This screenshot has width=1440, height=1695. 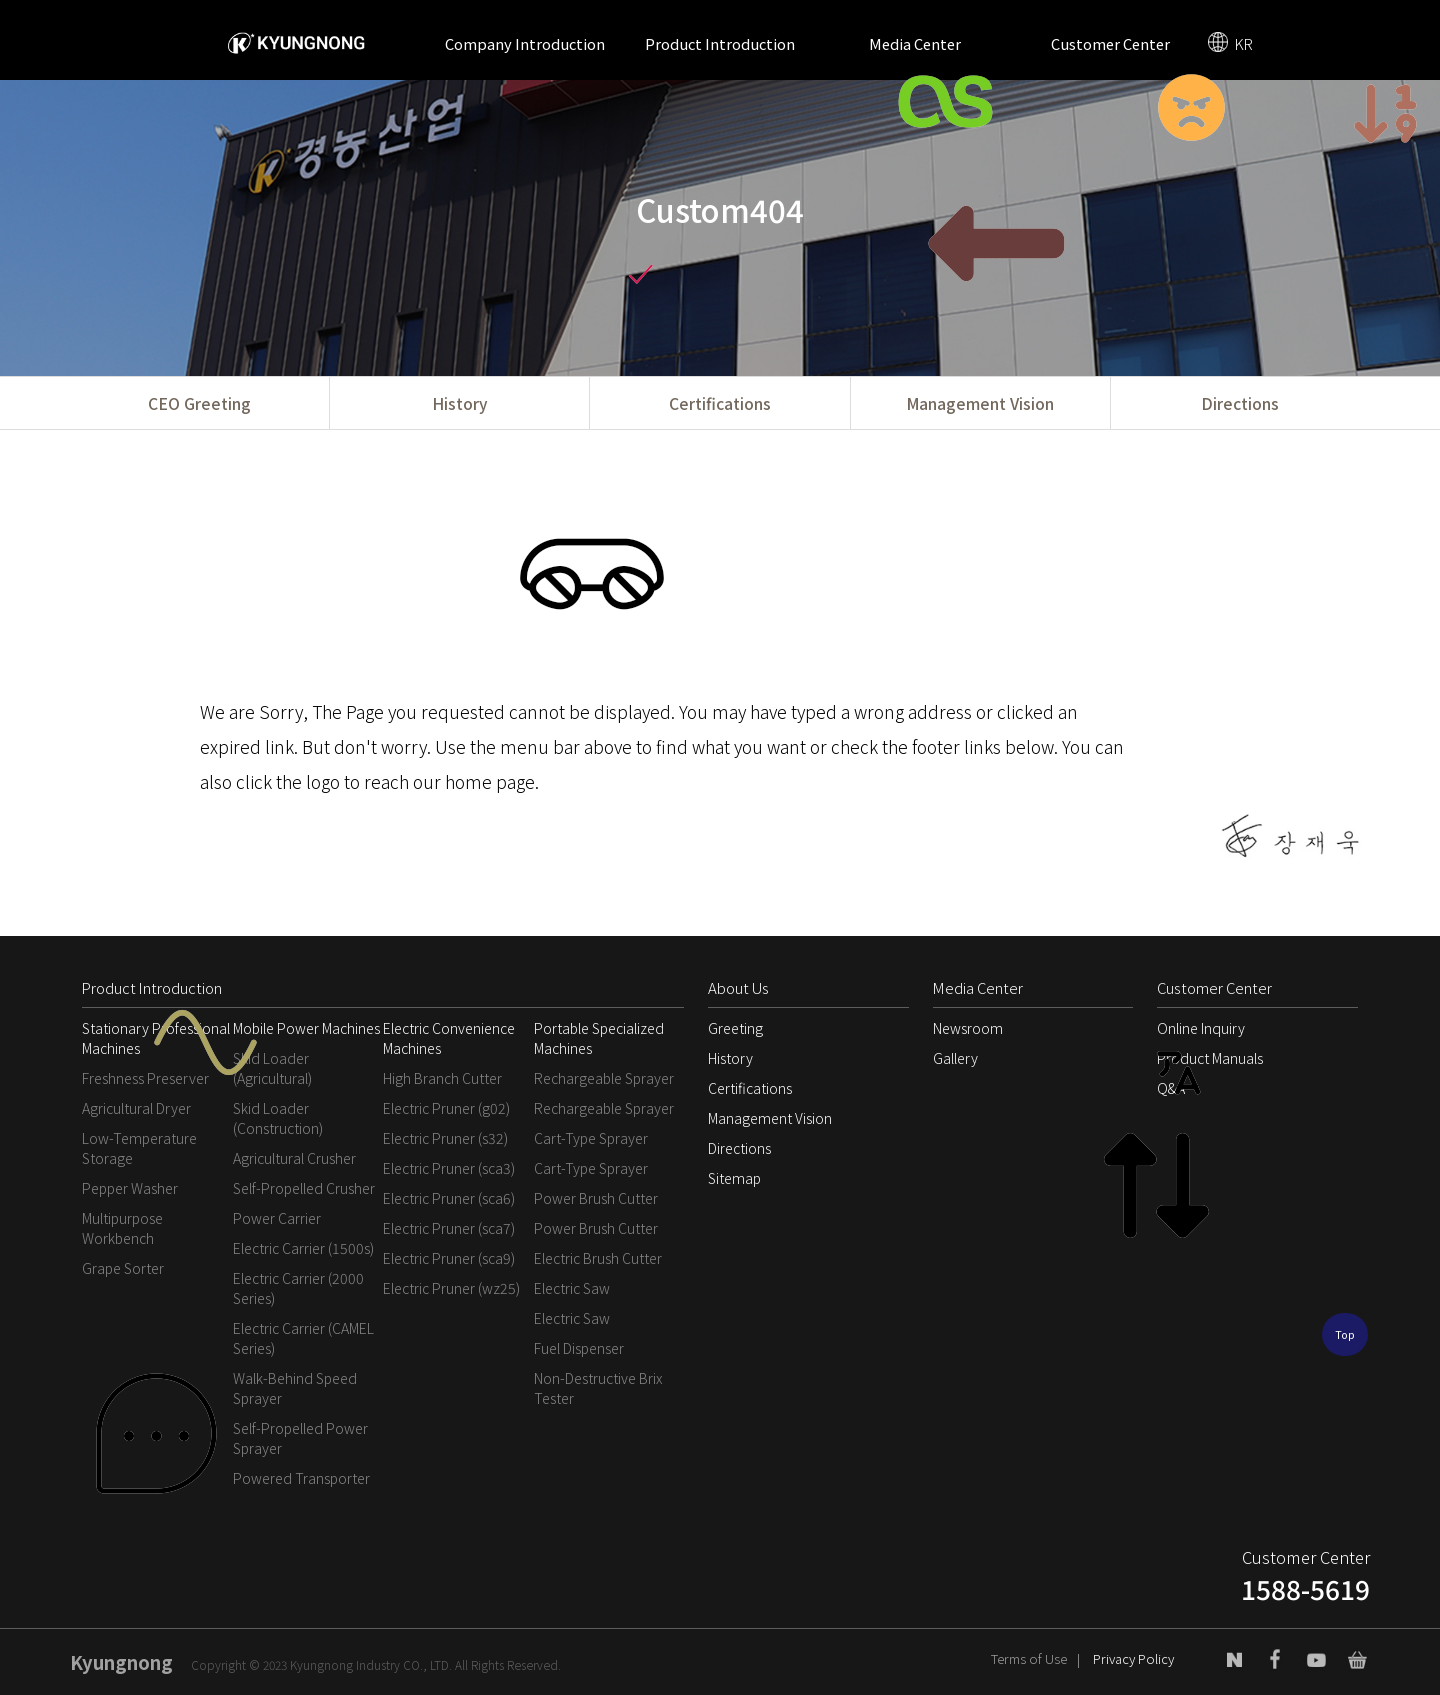 I want to click on sort items in ascending or descending order, so click(x=1156, y=1185).